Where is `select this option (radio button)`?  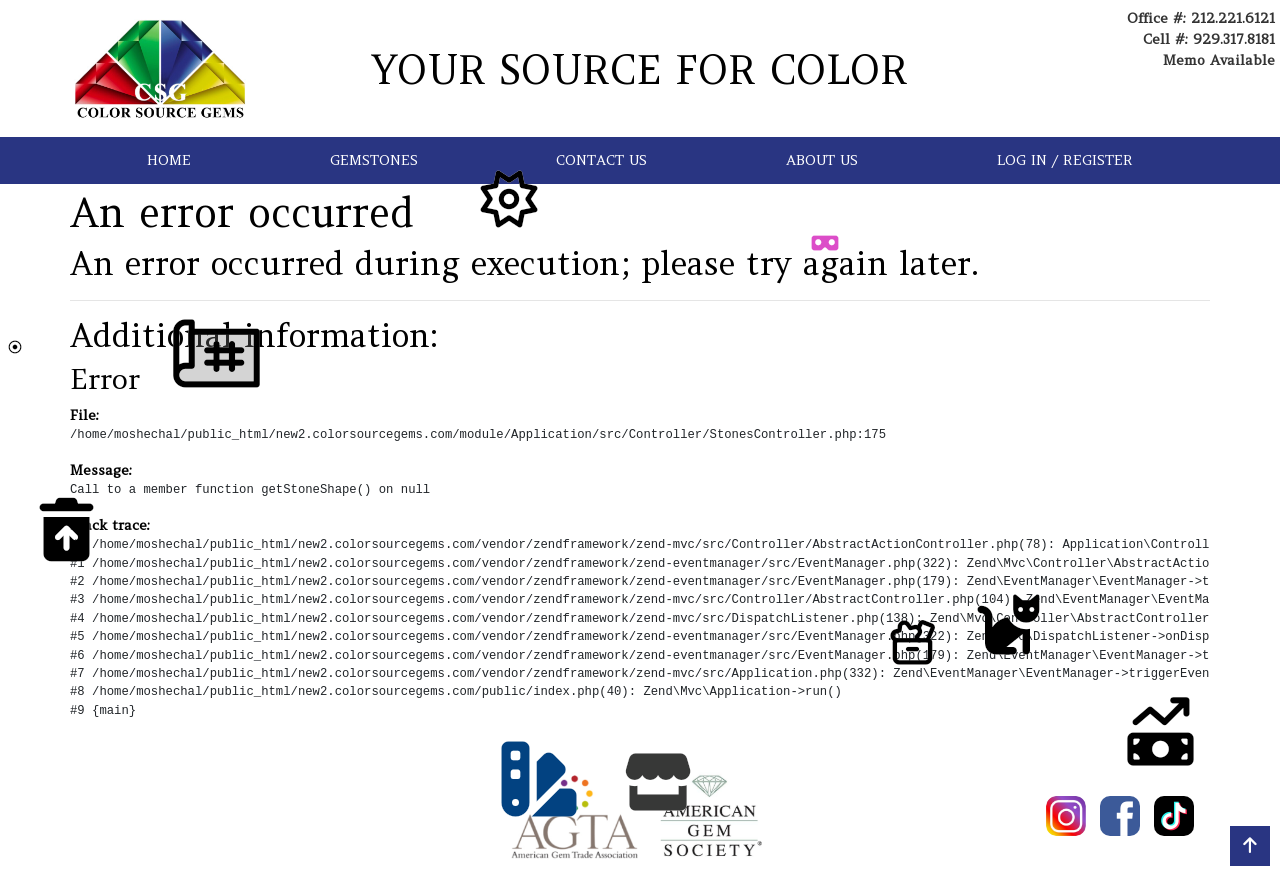 select this option (radio button) is located at coordinates (15, 347).